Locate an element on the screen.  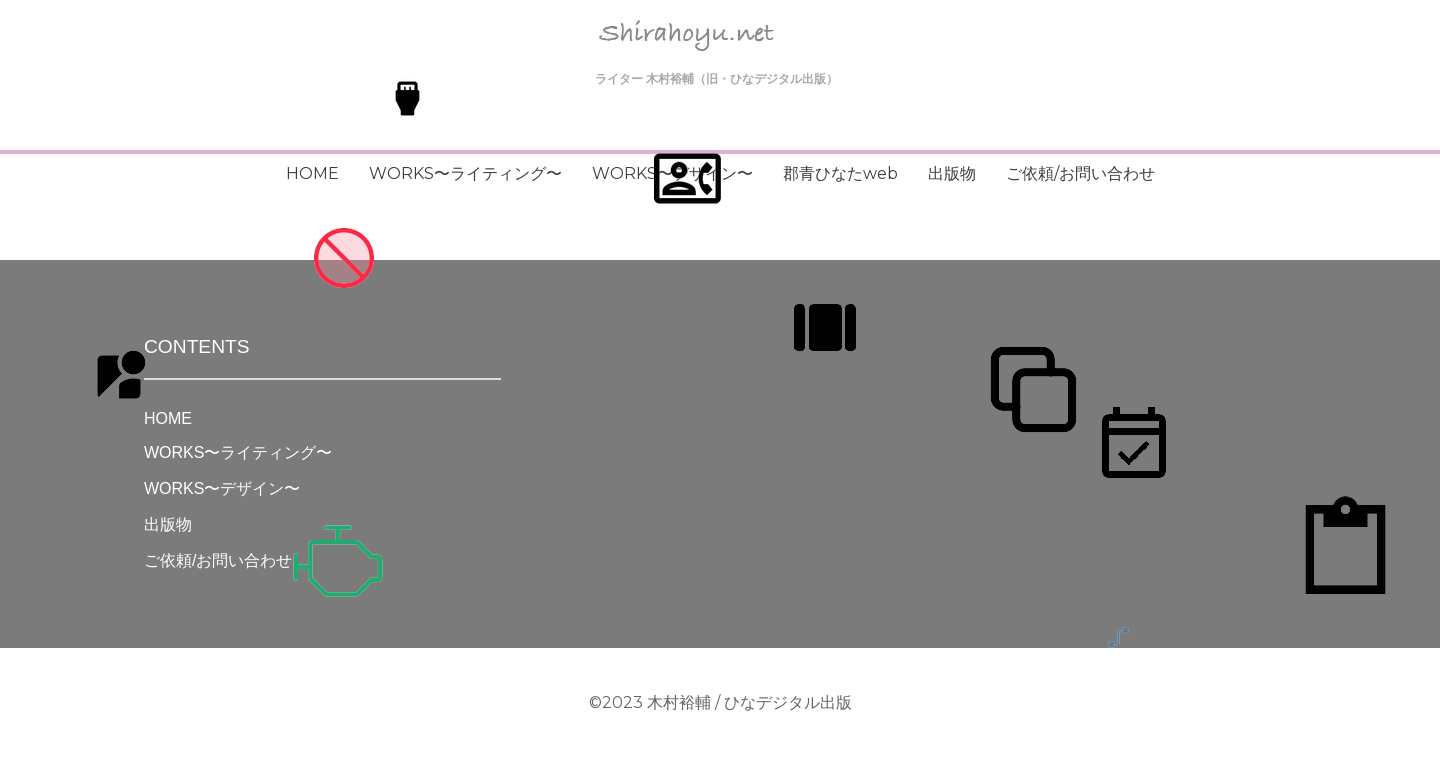
switch to array or column view layout is located at coordinates (823, 329).